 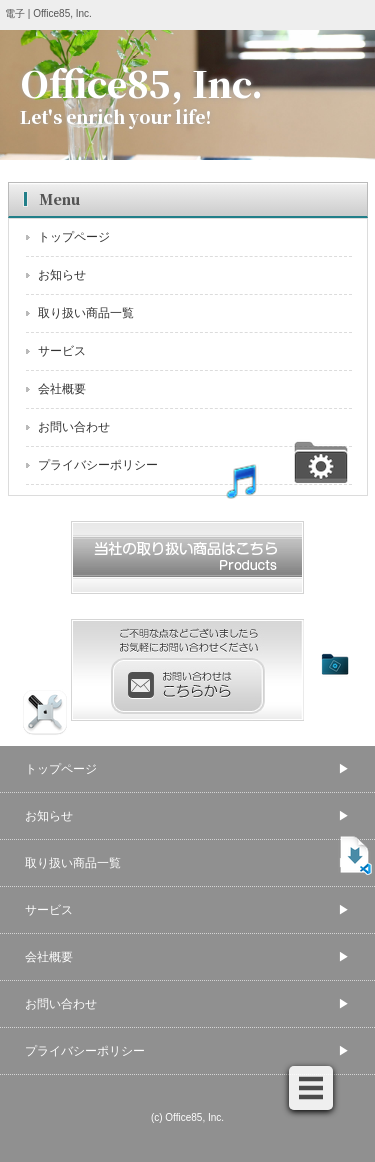 I want to click on open or preview a markdown file, so click(x=354, y=855).